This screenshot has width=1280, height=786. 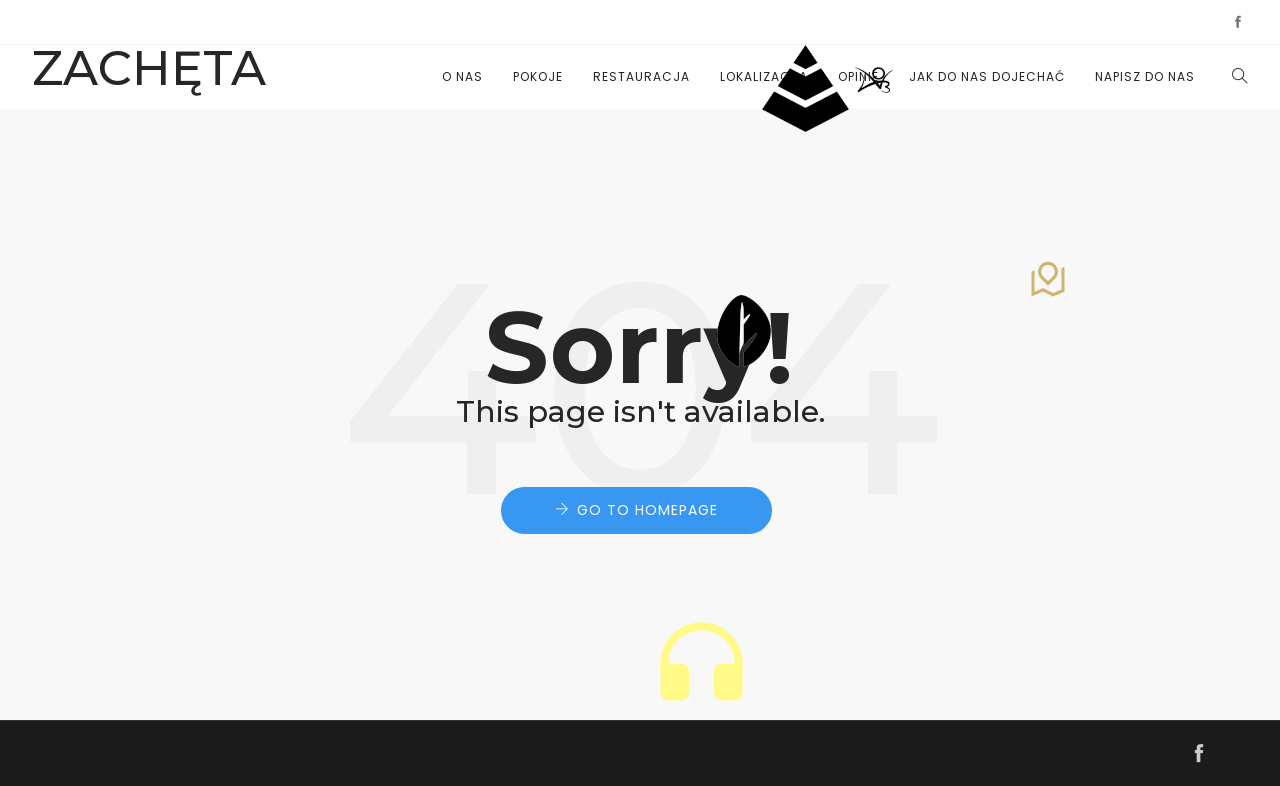 What do you see at coordinates (805, 88) in the screenshot?
I see `red app logo` at bounding box center [805, 88].